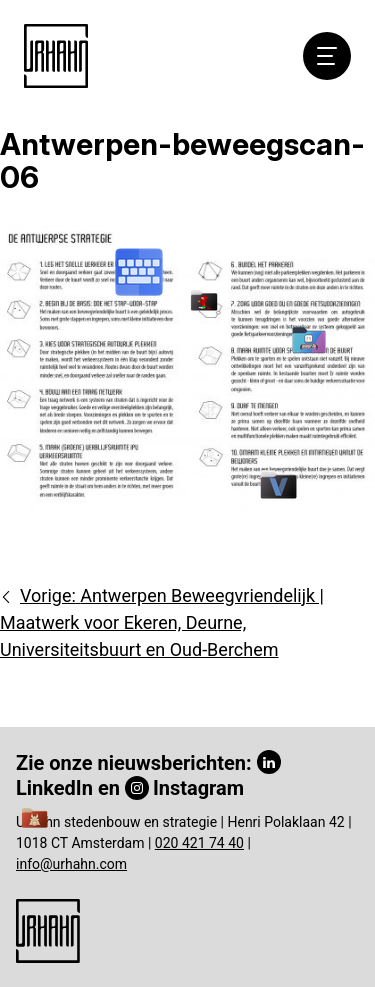 Image resolution: width=375 pixels, height=987 pixels. I want to click on open folder containing aseprite project files, so click(309, 341).